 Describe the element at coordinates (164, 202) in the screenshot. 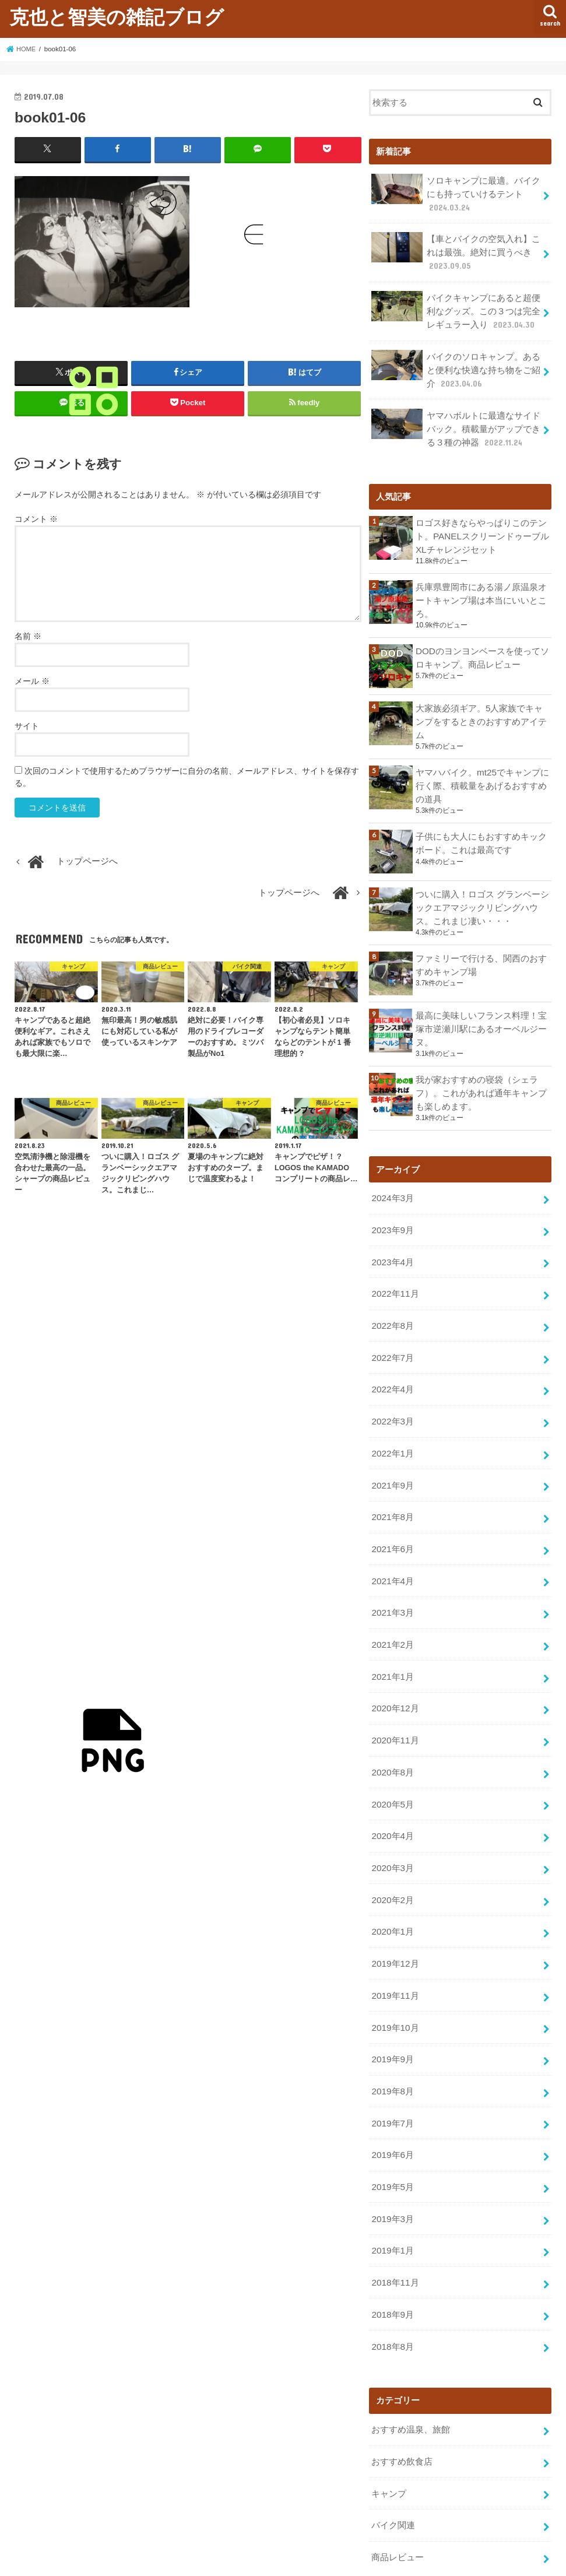

I see `access equestrian or horse-related features` at that location.